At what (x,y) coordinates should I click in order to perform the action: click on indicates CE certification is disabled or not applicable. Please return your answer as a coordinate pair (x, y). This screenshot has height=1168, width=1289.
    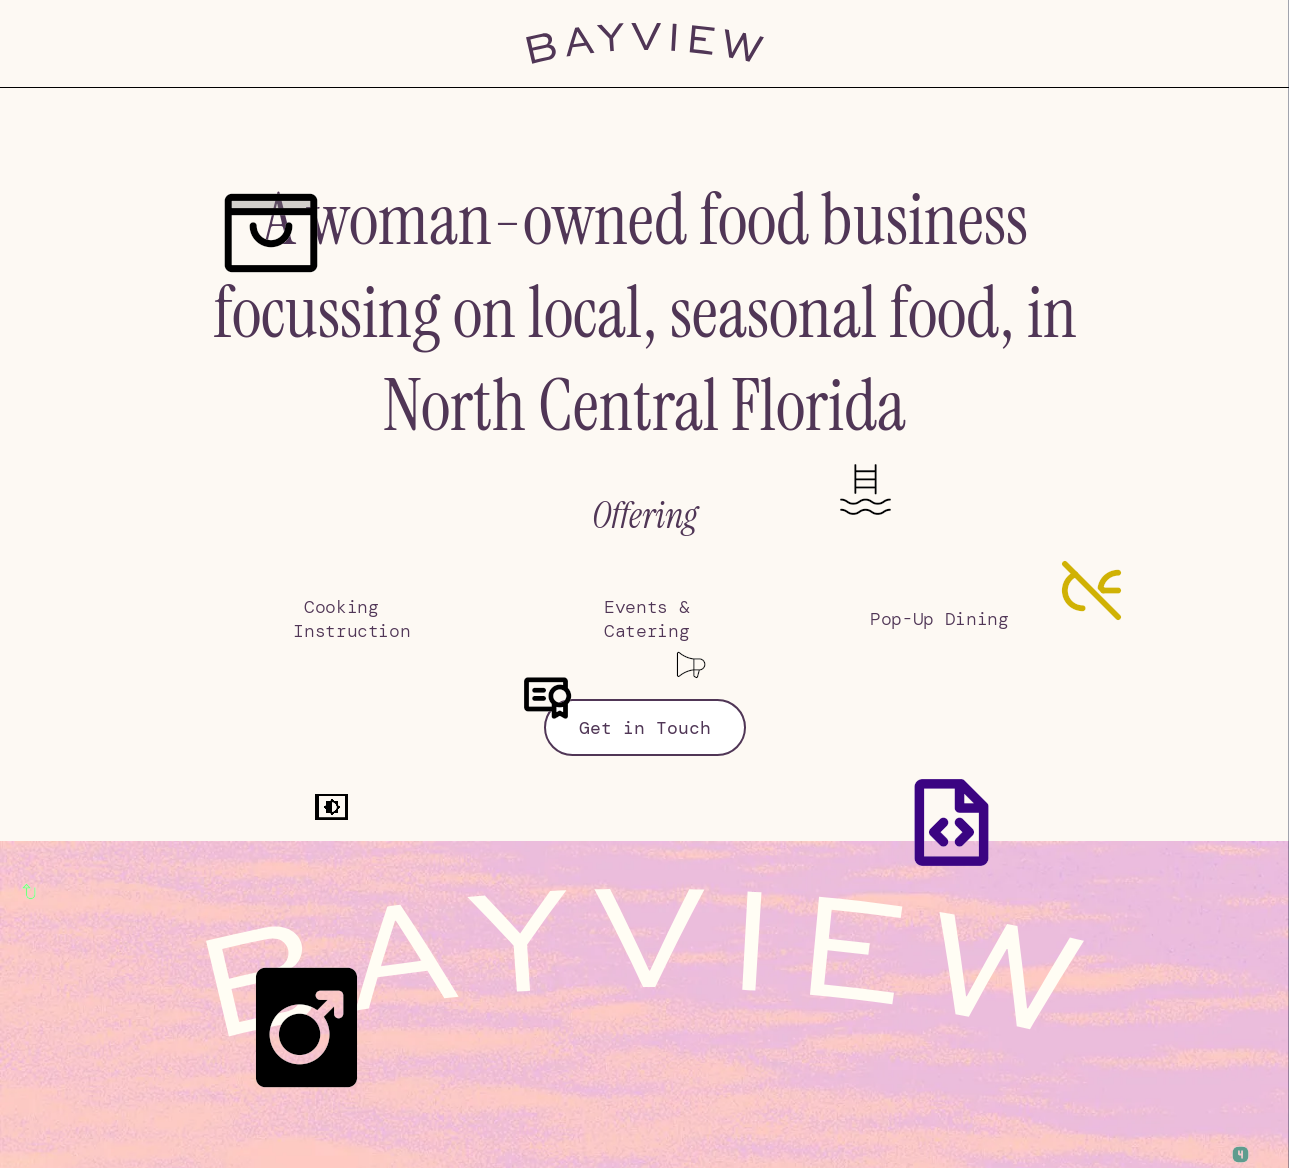
    Looking at the image, I should click on (1091, 590).